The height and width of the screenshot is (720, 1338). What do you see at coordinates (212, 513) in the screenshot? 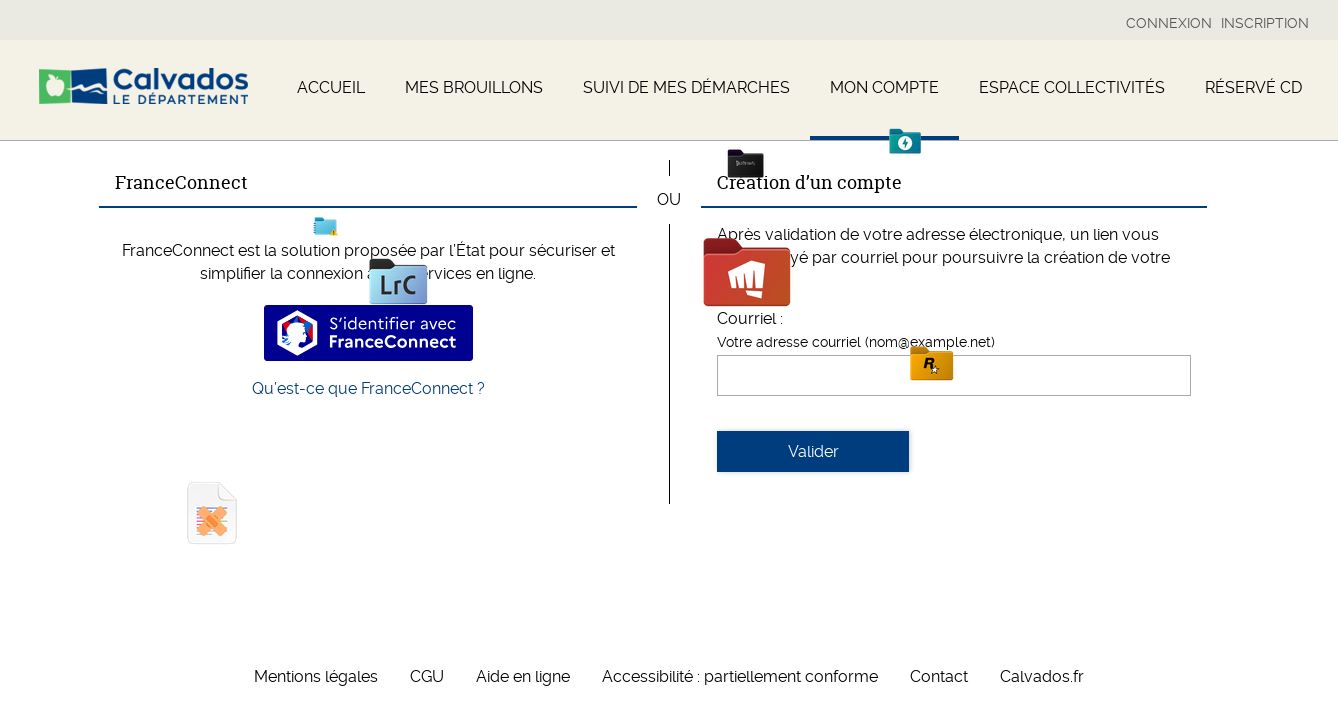
I see `a patch or diff file for code changes` at bounding box center [212, 513].